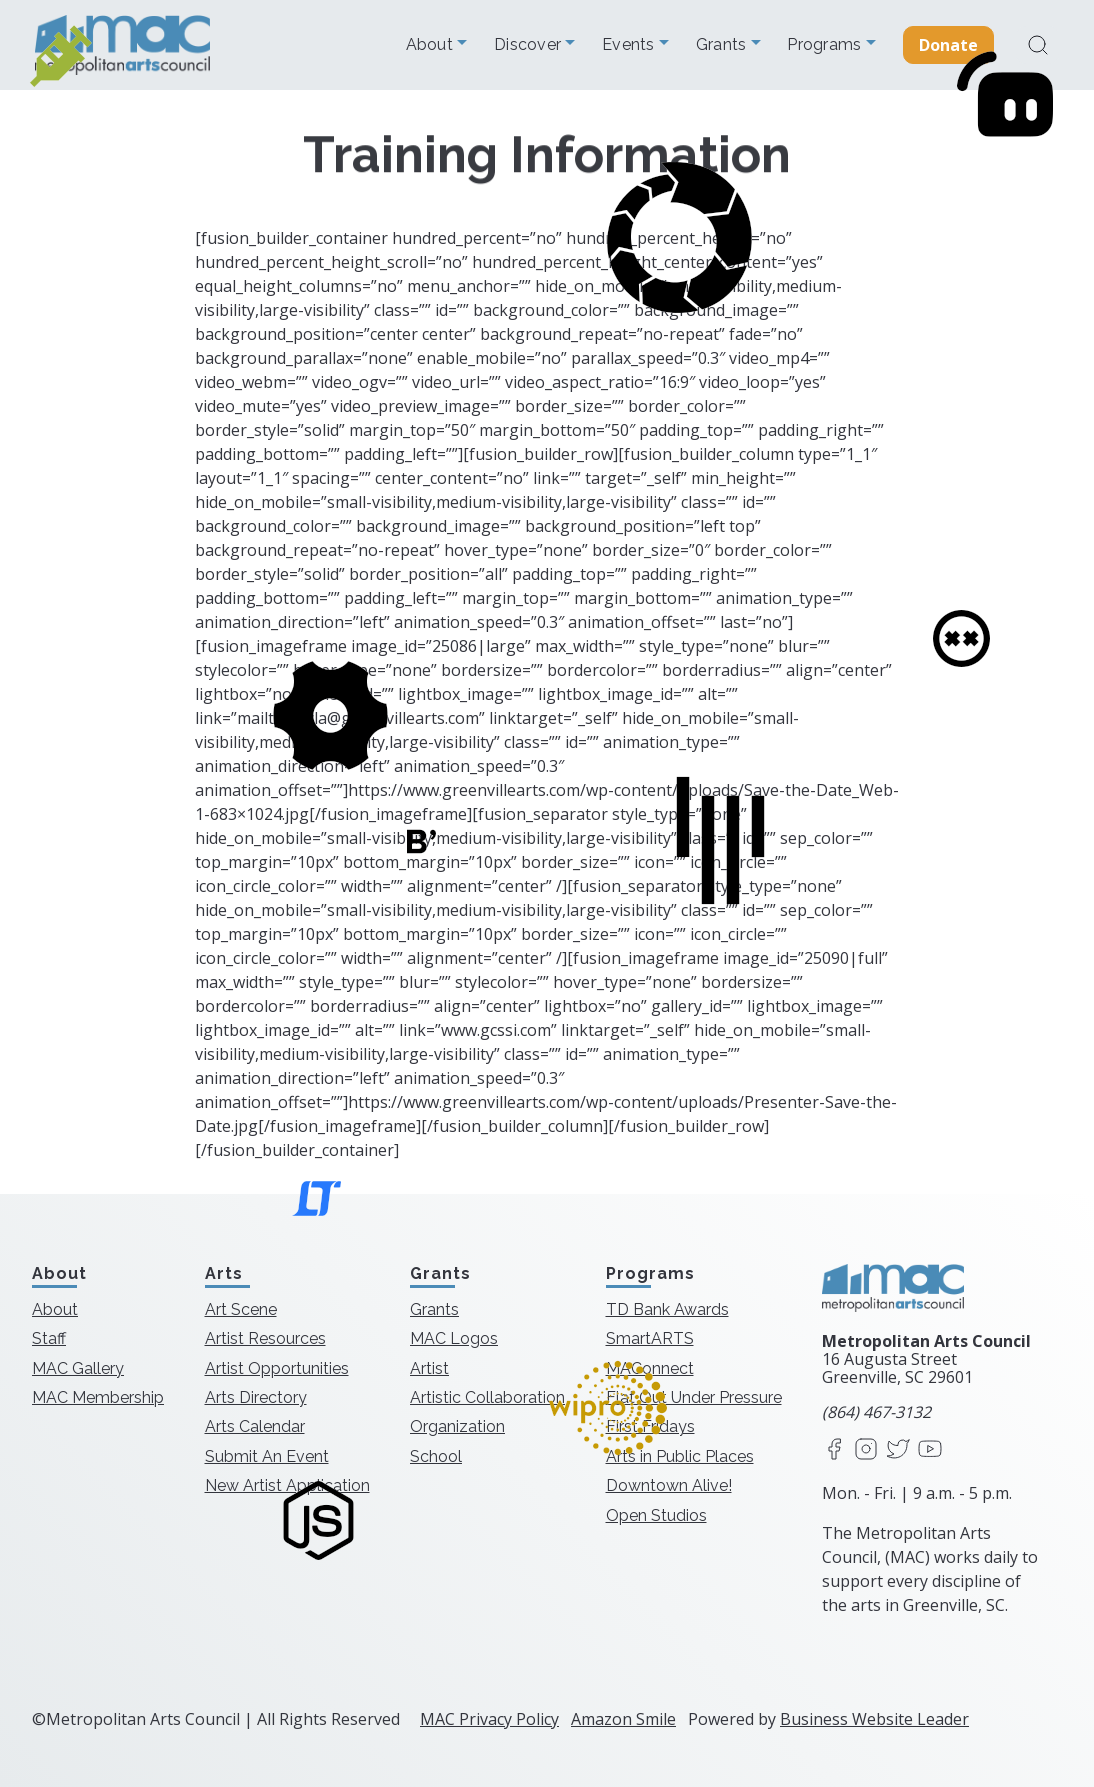  Describe the element at coordinates (961, 638) in the screenshot. I see `facepunch studios logo` at that location.